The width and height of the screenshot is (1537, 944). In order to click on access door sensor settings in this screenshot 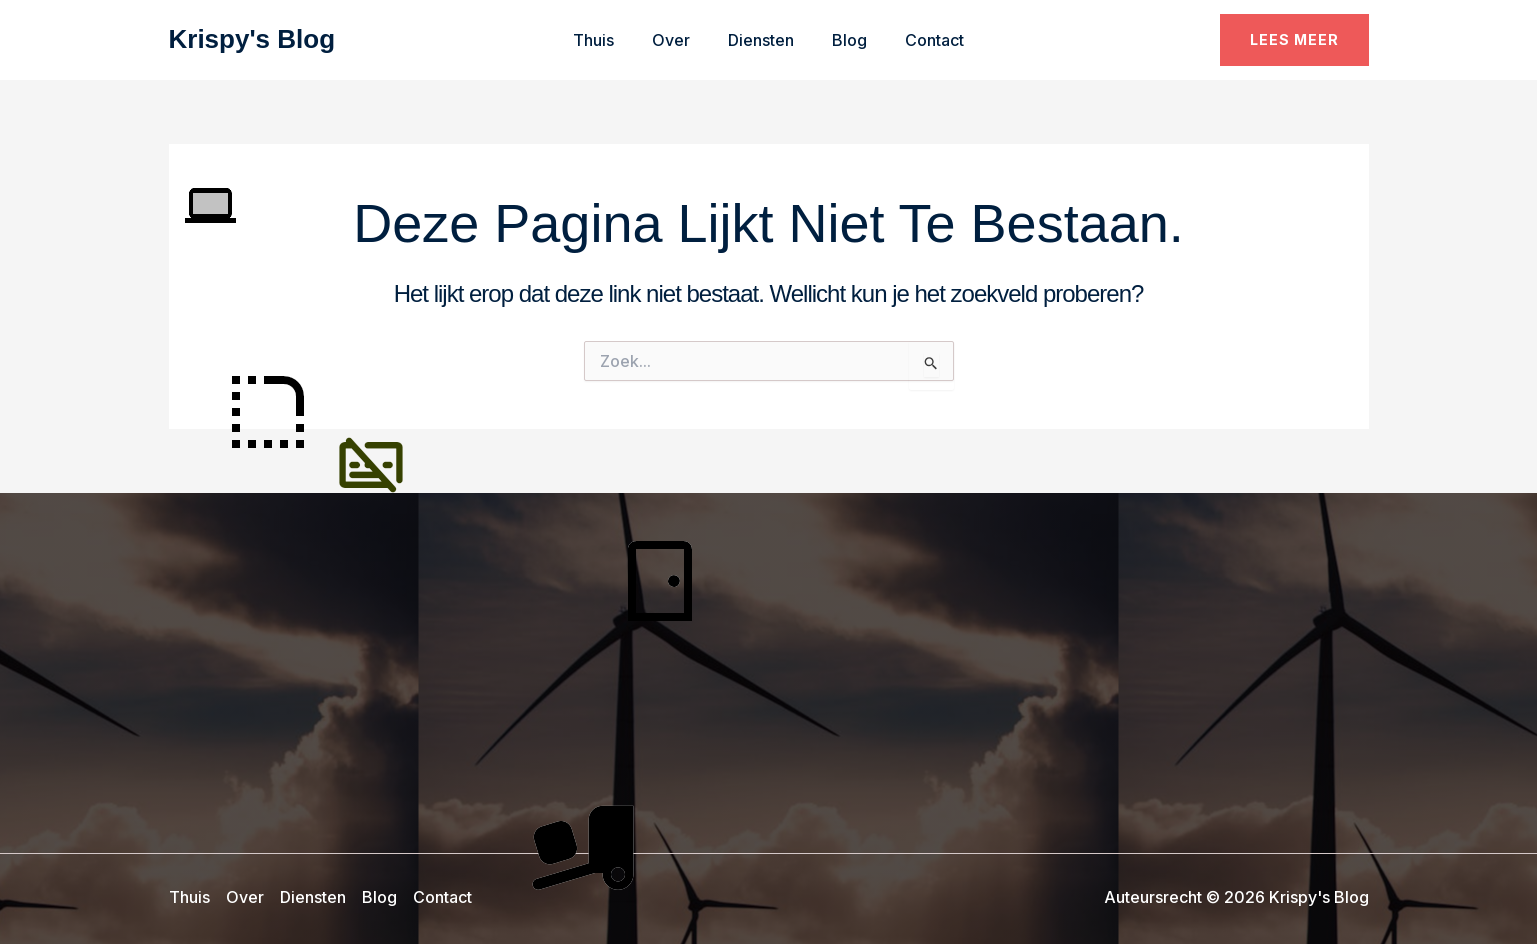, I will do `click(660, 581)`.